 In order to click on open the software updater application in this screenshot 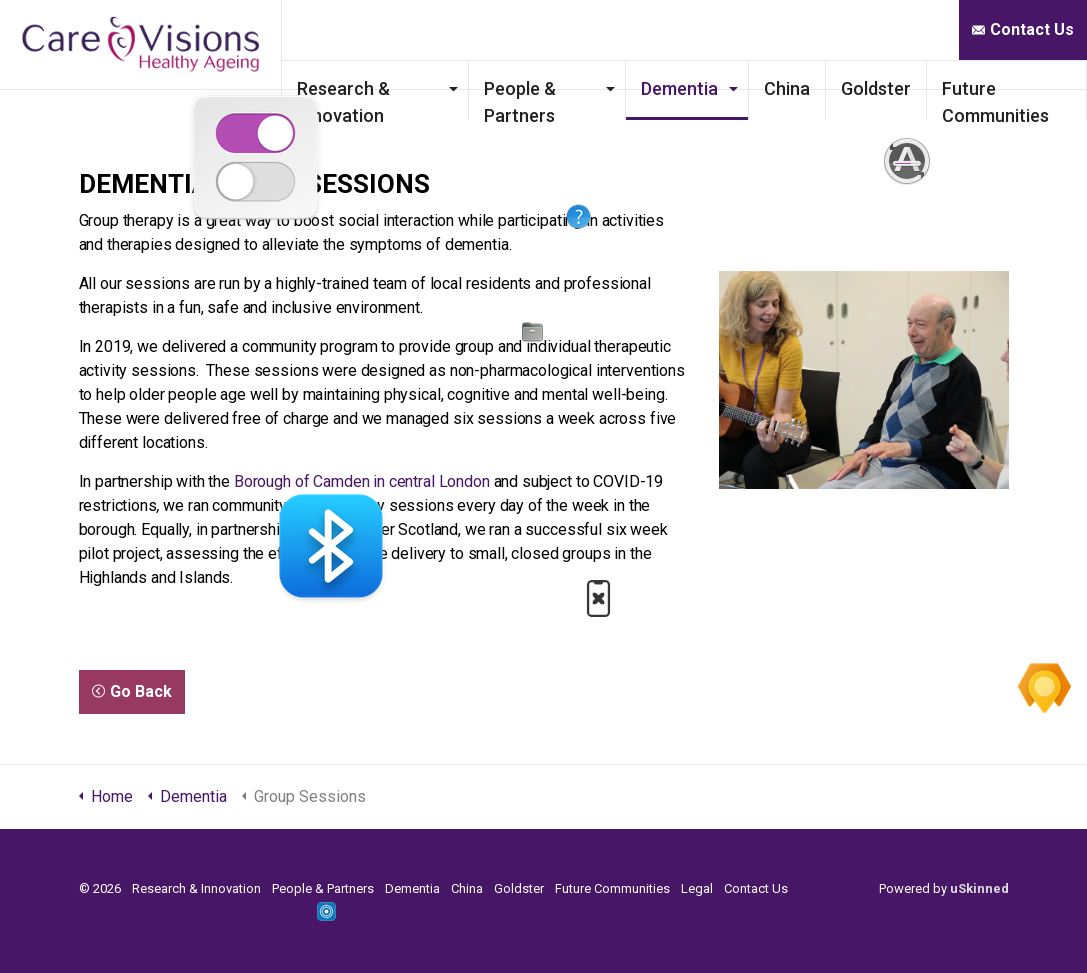, I will do `click(907, 161)`.